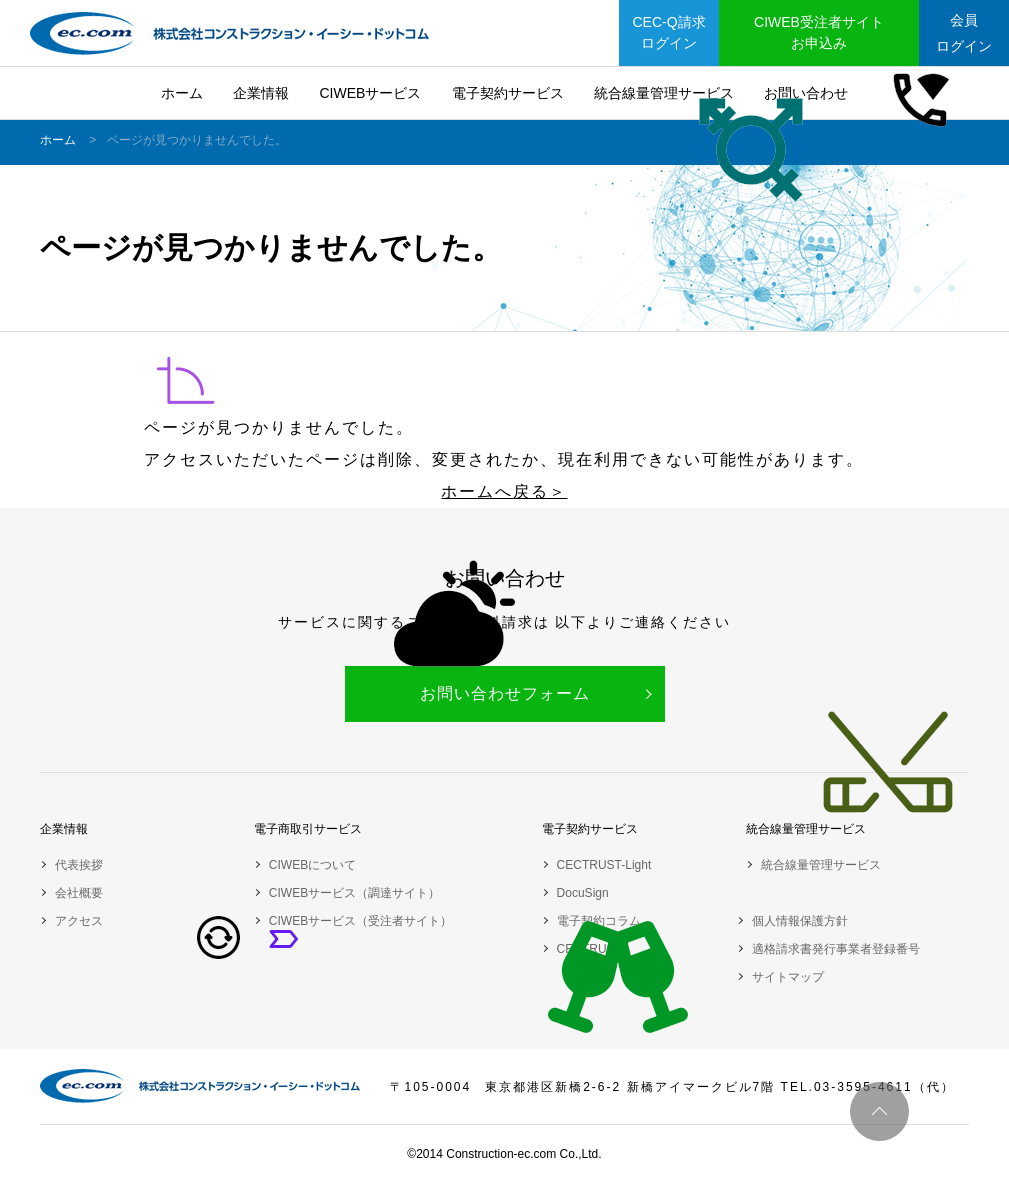  What do you see at coordinates (218, 937) in the screenshot?
I see `sync data with cloud or server` at bounding box center [218, 937].